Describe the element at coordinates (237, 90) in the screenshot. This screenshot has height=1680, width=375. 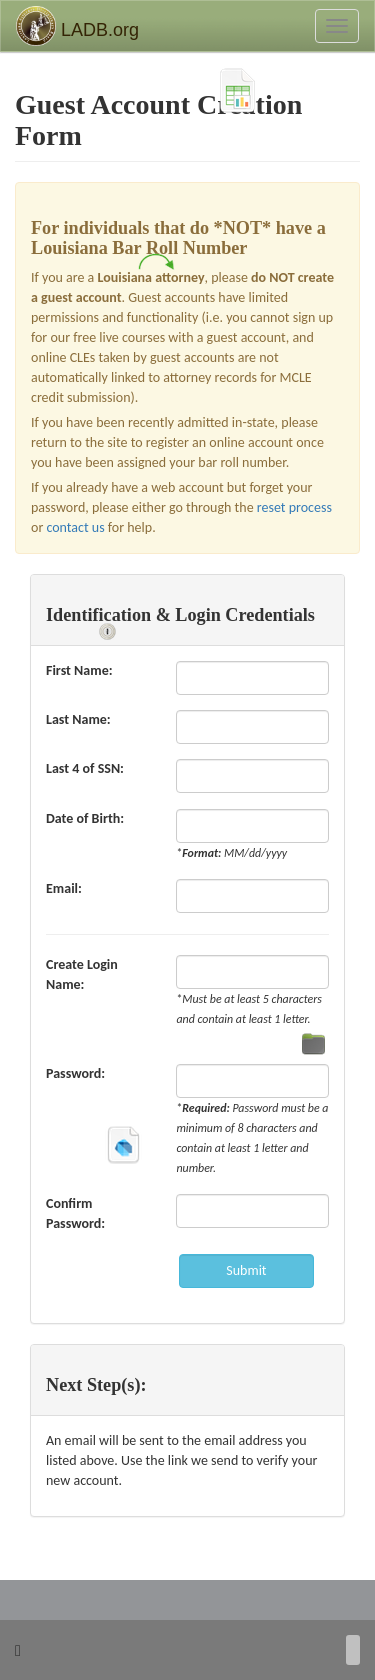
I see `open a spreadsheet file` at that location.